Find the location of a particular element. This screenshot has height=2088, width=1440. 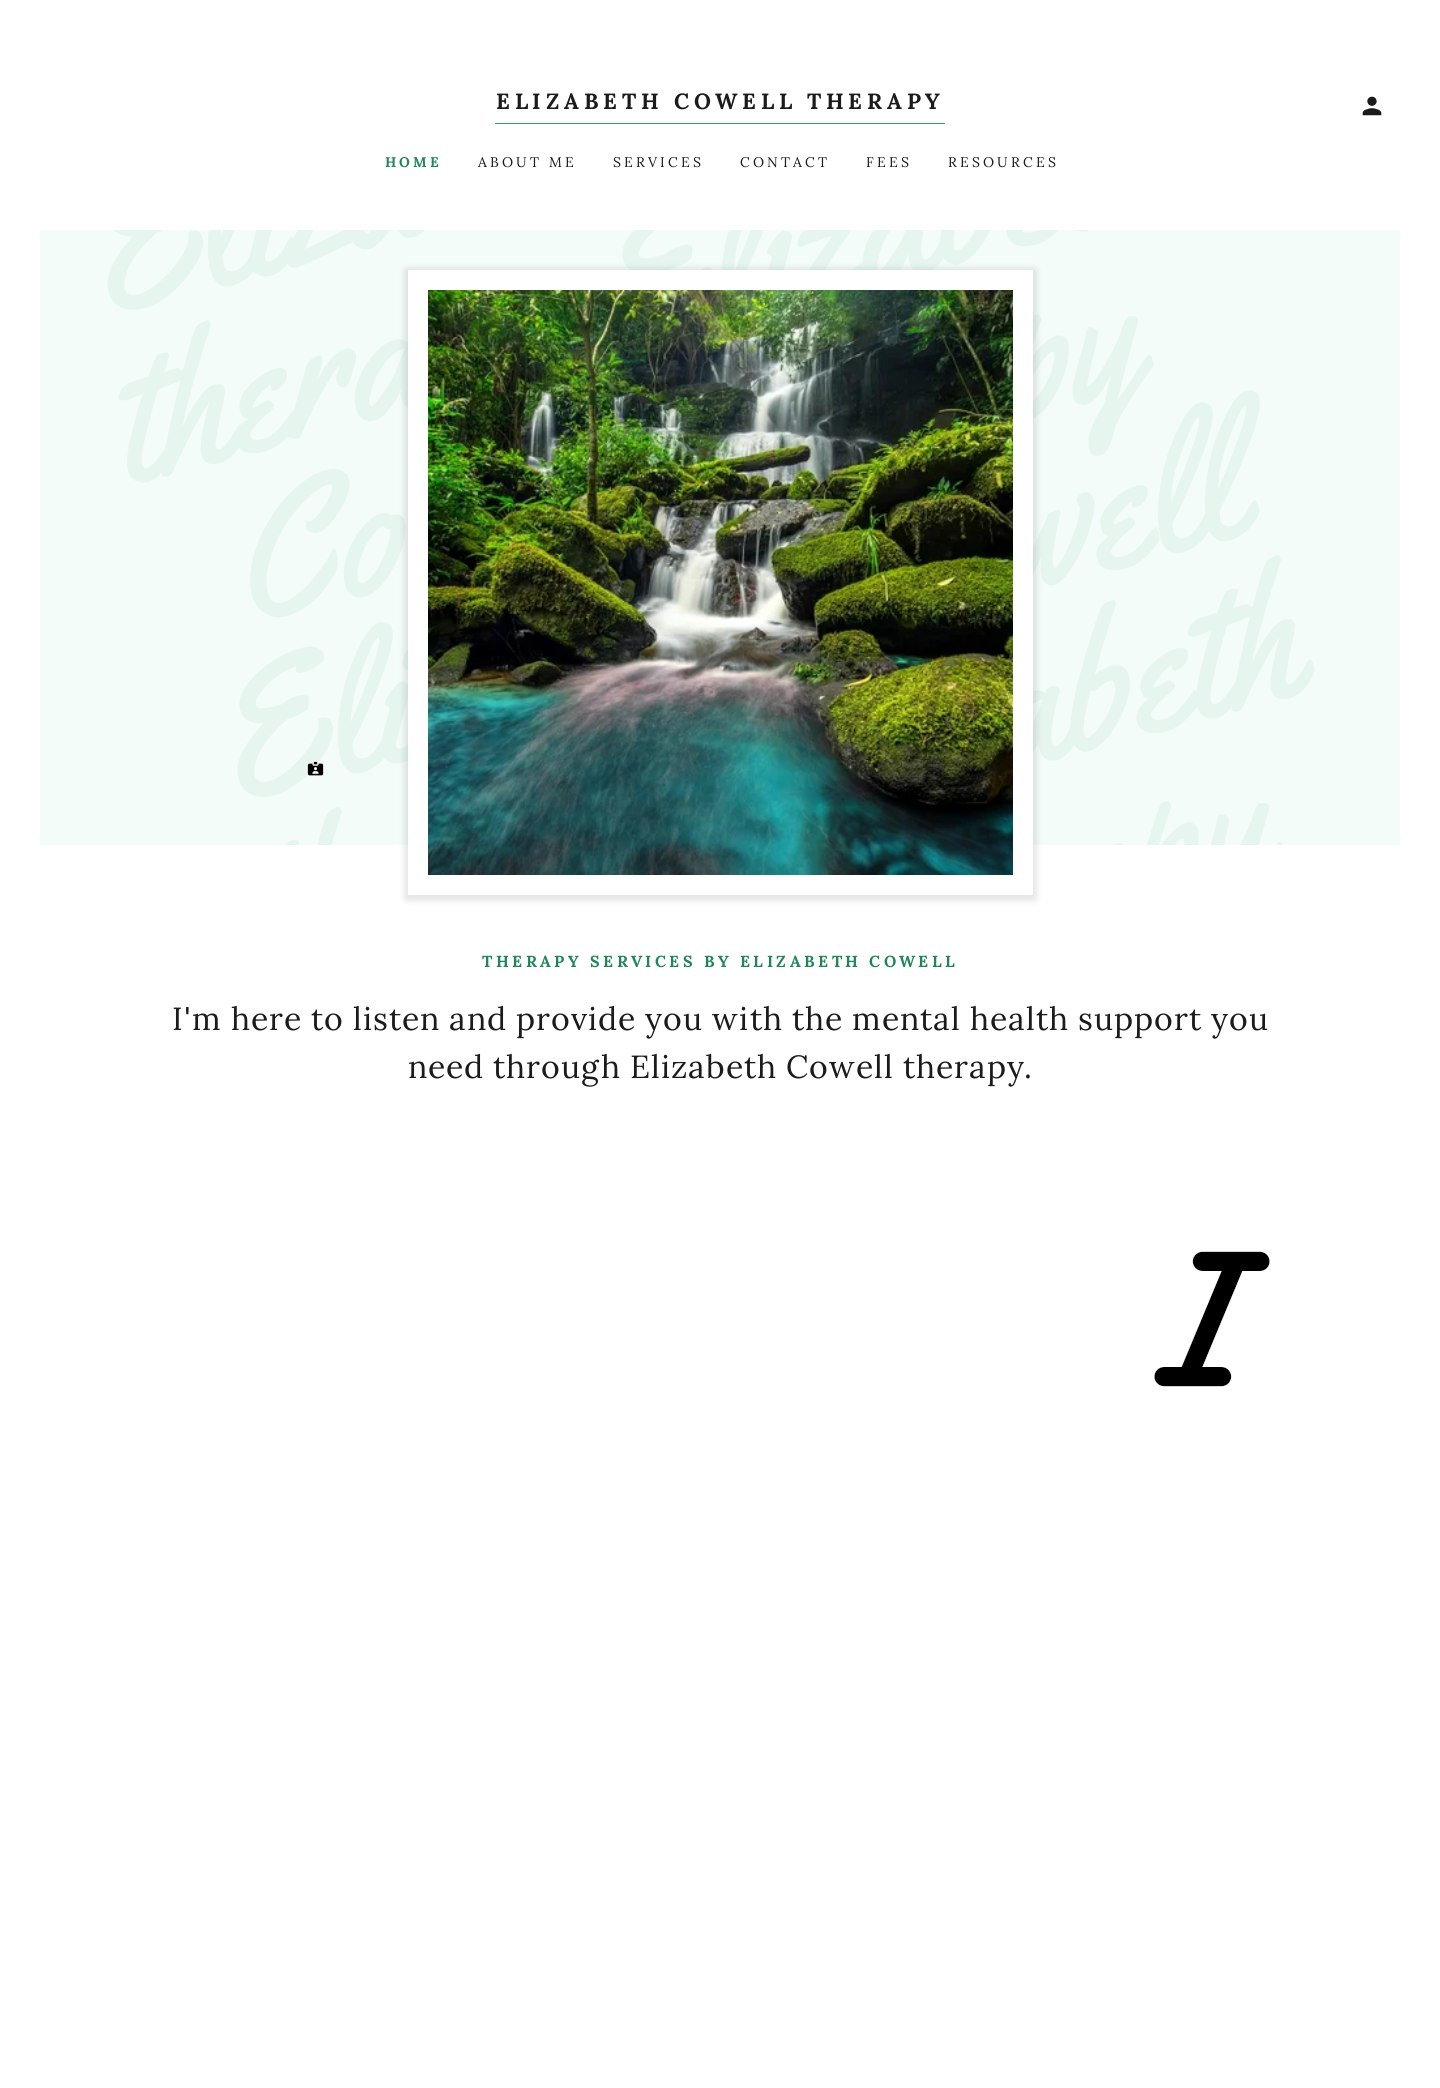

view your employee or member ID badge is located at coordinates (315, 769).